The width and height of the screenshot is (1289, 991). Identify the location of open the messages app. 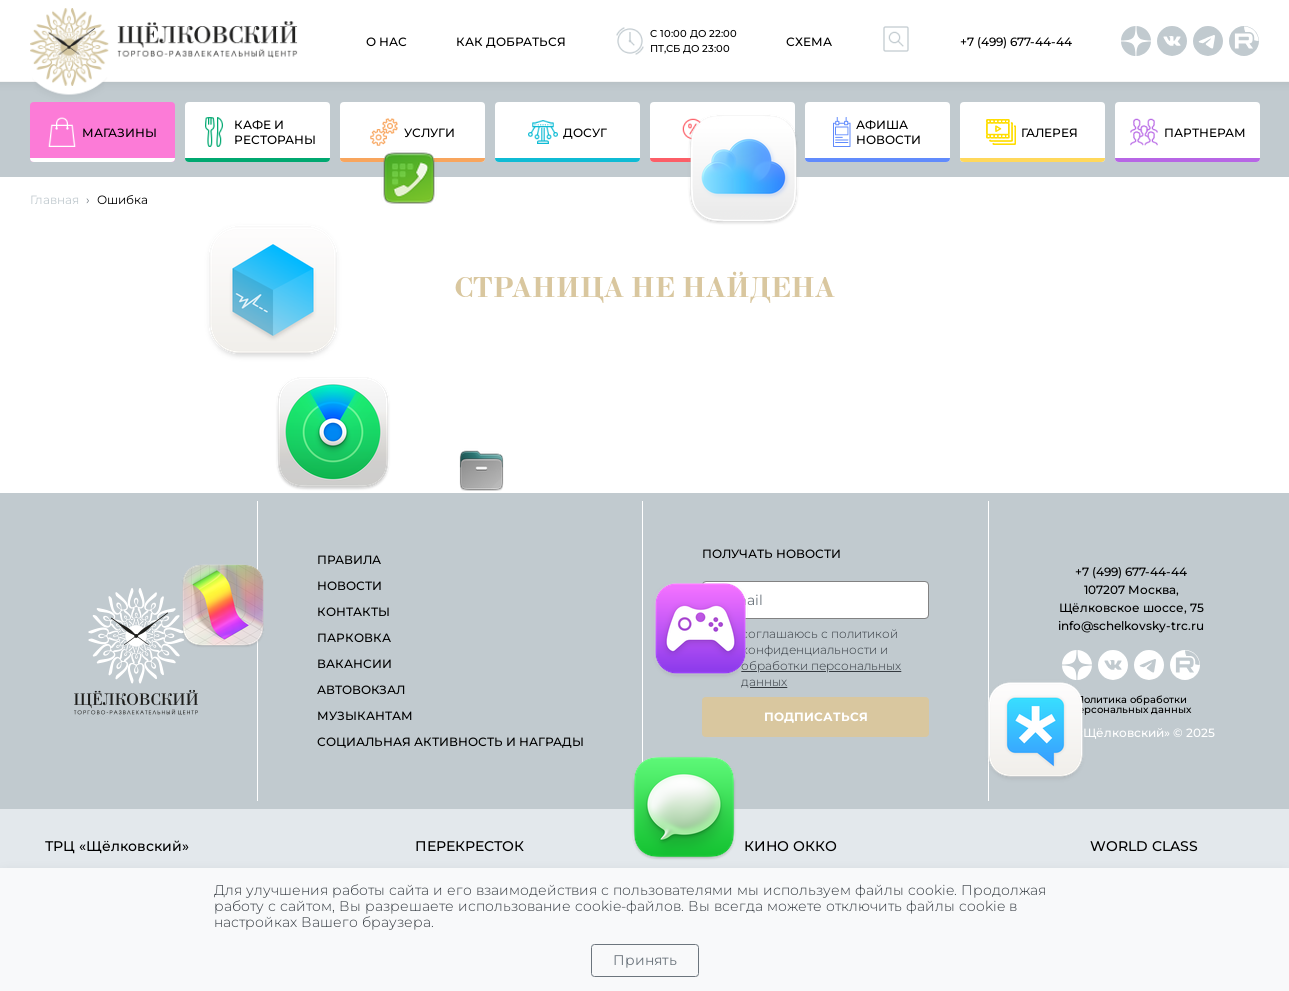
(684, 807).